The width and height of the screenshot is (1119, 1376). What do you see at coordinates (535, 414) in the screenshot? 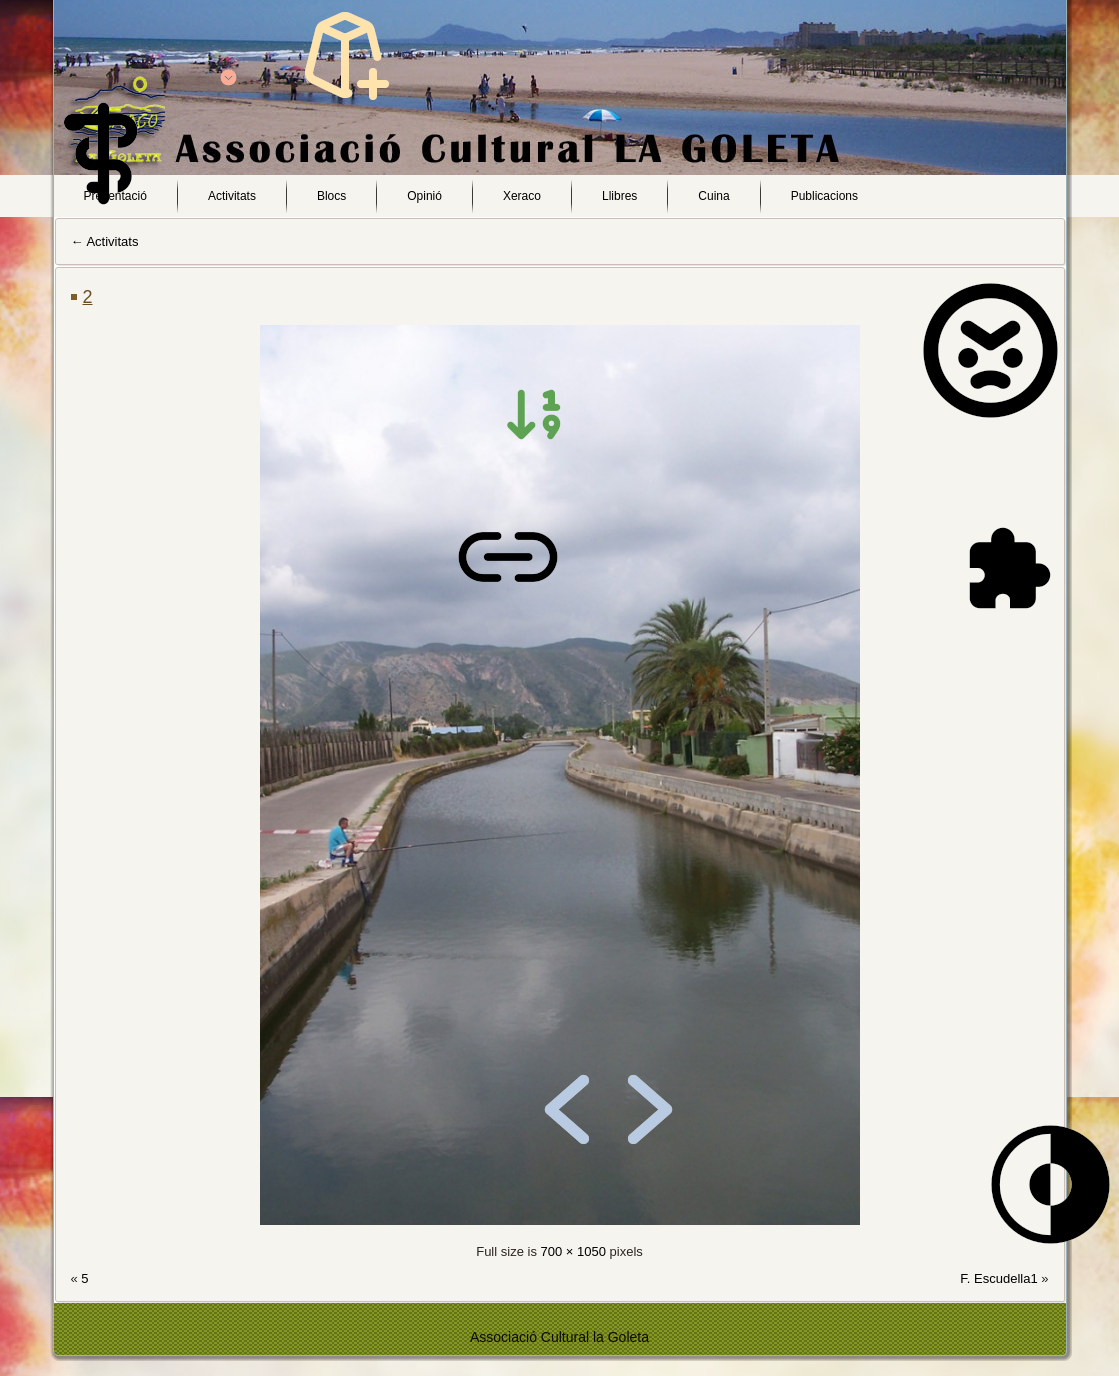
I see `sort numbers in descending order` at bounding box center [535, 414].